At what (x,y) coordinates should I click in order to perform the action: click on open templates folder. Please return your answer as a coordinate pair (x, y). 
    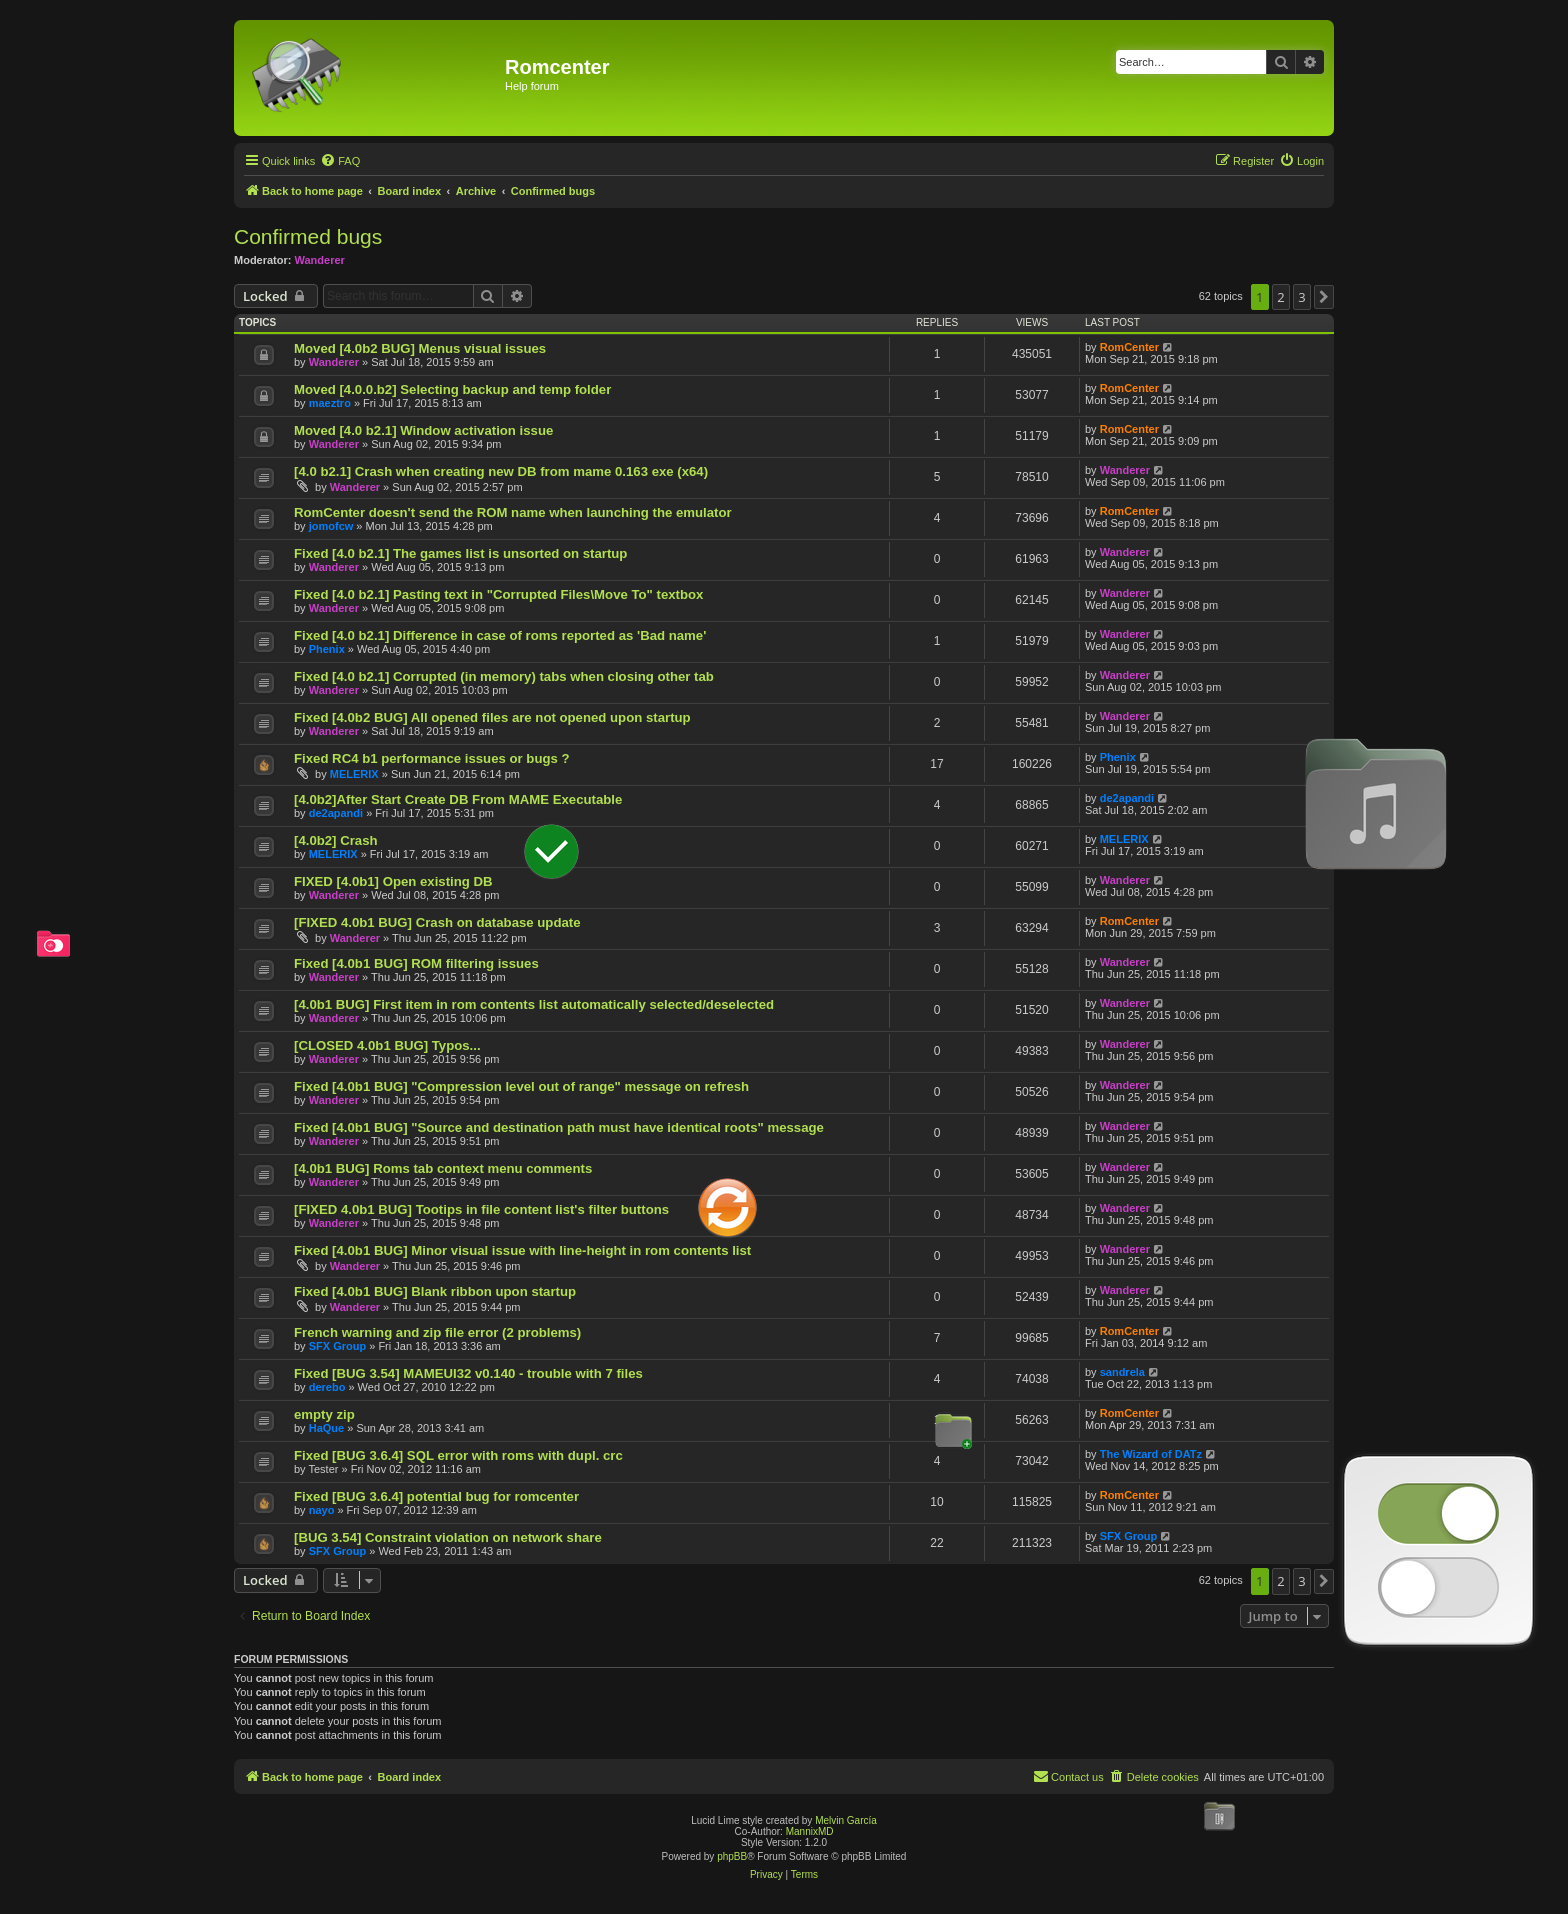
    Looking at the image, I should click on (1219, 1815).